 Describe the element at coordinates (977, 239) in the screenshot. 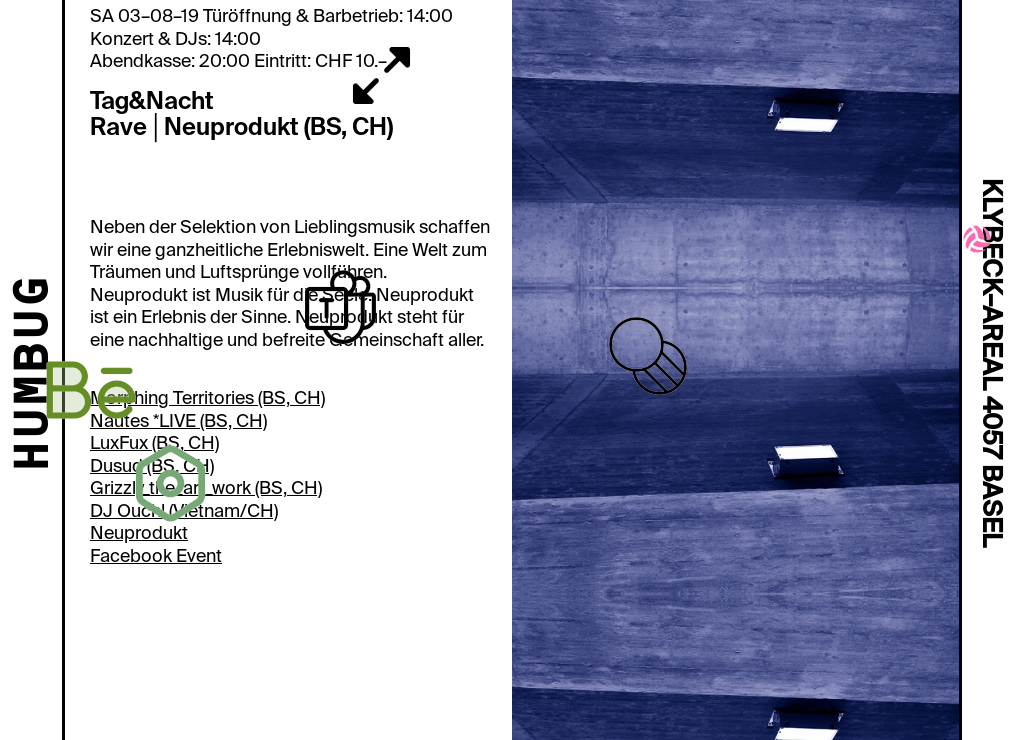

I see `access volleyball or beach sports content` at that location.